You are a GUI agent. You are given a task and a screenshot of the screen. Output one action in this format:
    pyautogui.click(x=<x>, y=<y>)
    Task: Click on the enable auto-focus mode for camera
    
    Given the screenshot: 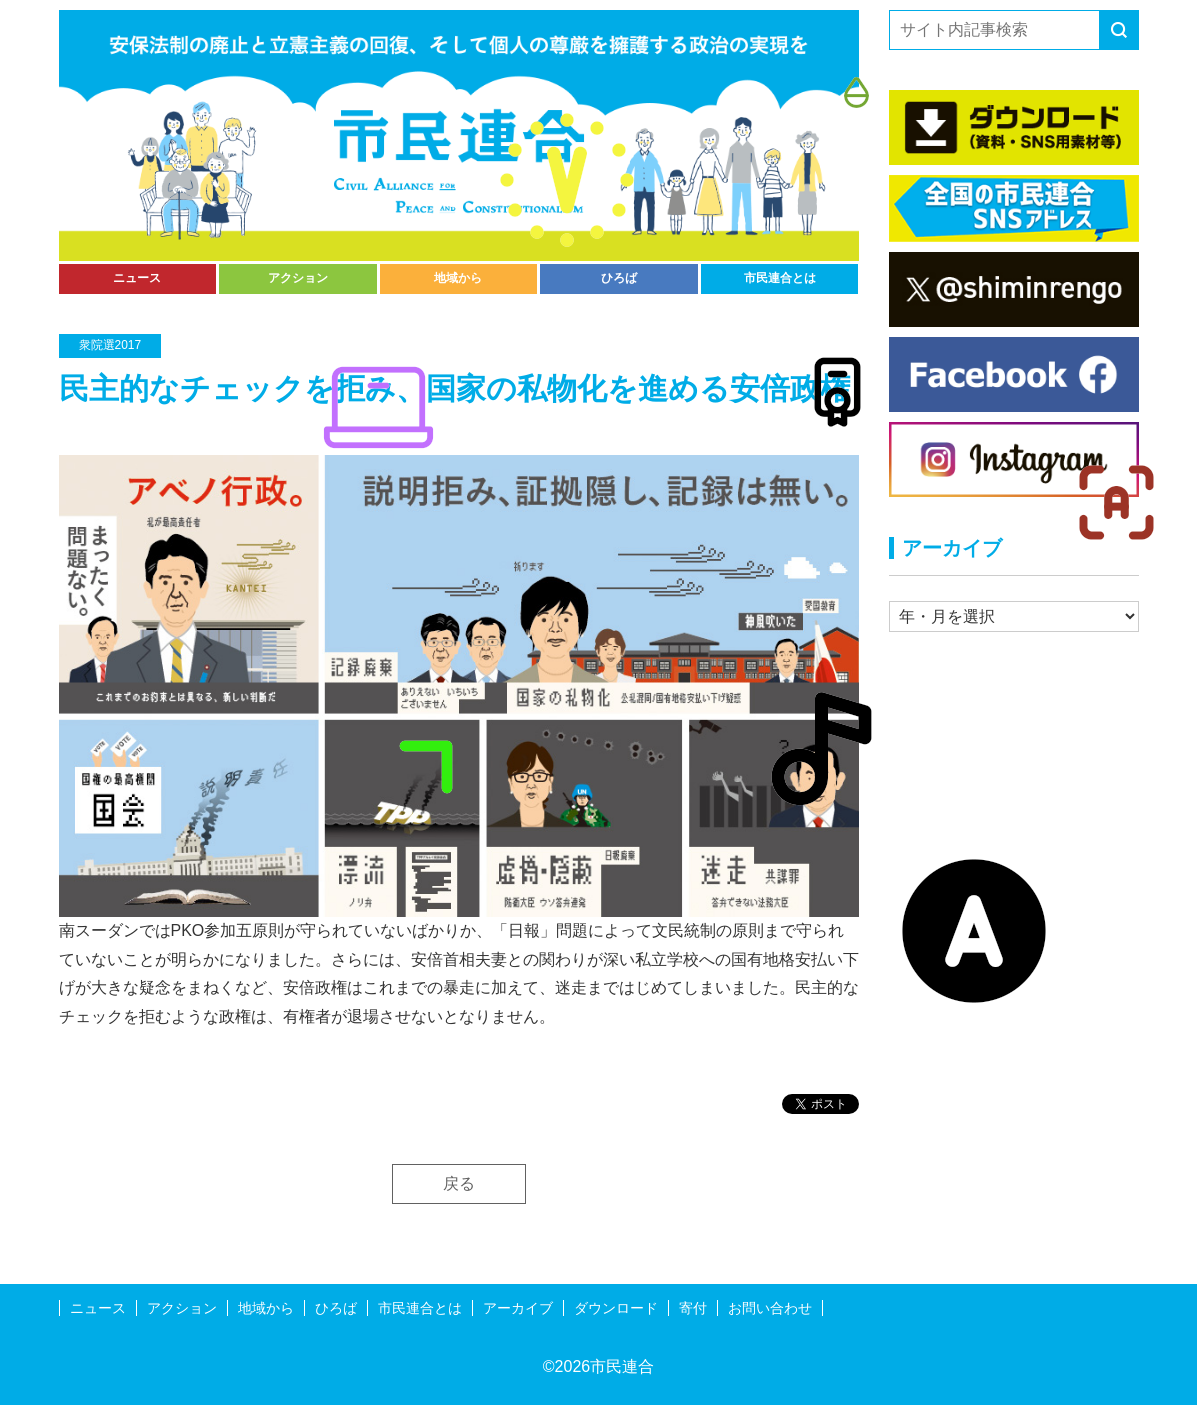 What is the action you would take?
    pyautogui.click(x=1116, y=502)
    